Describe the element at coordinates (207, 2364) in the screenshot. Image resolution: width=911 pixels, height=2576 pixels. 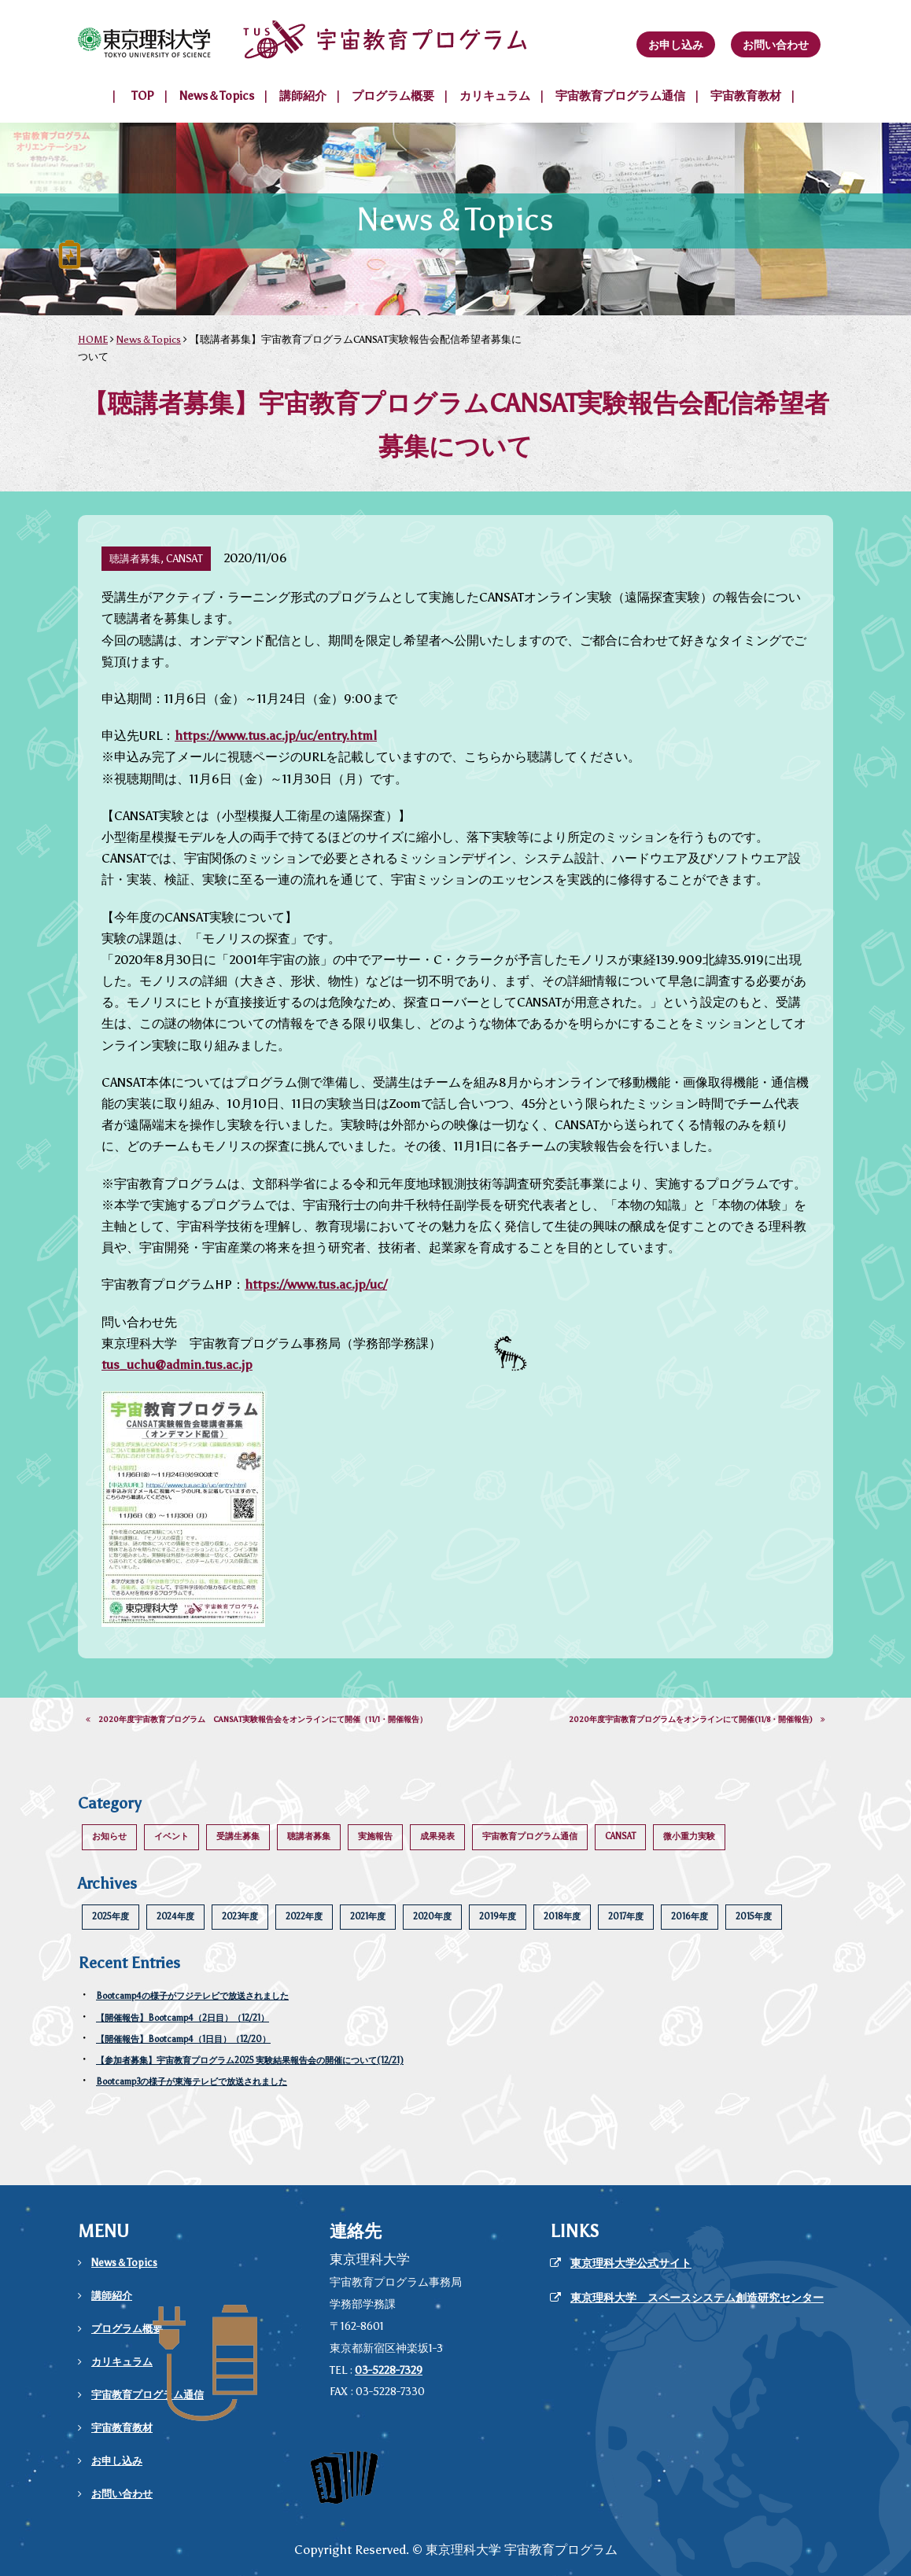
I see `device is currently charging` at that location.